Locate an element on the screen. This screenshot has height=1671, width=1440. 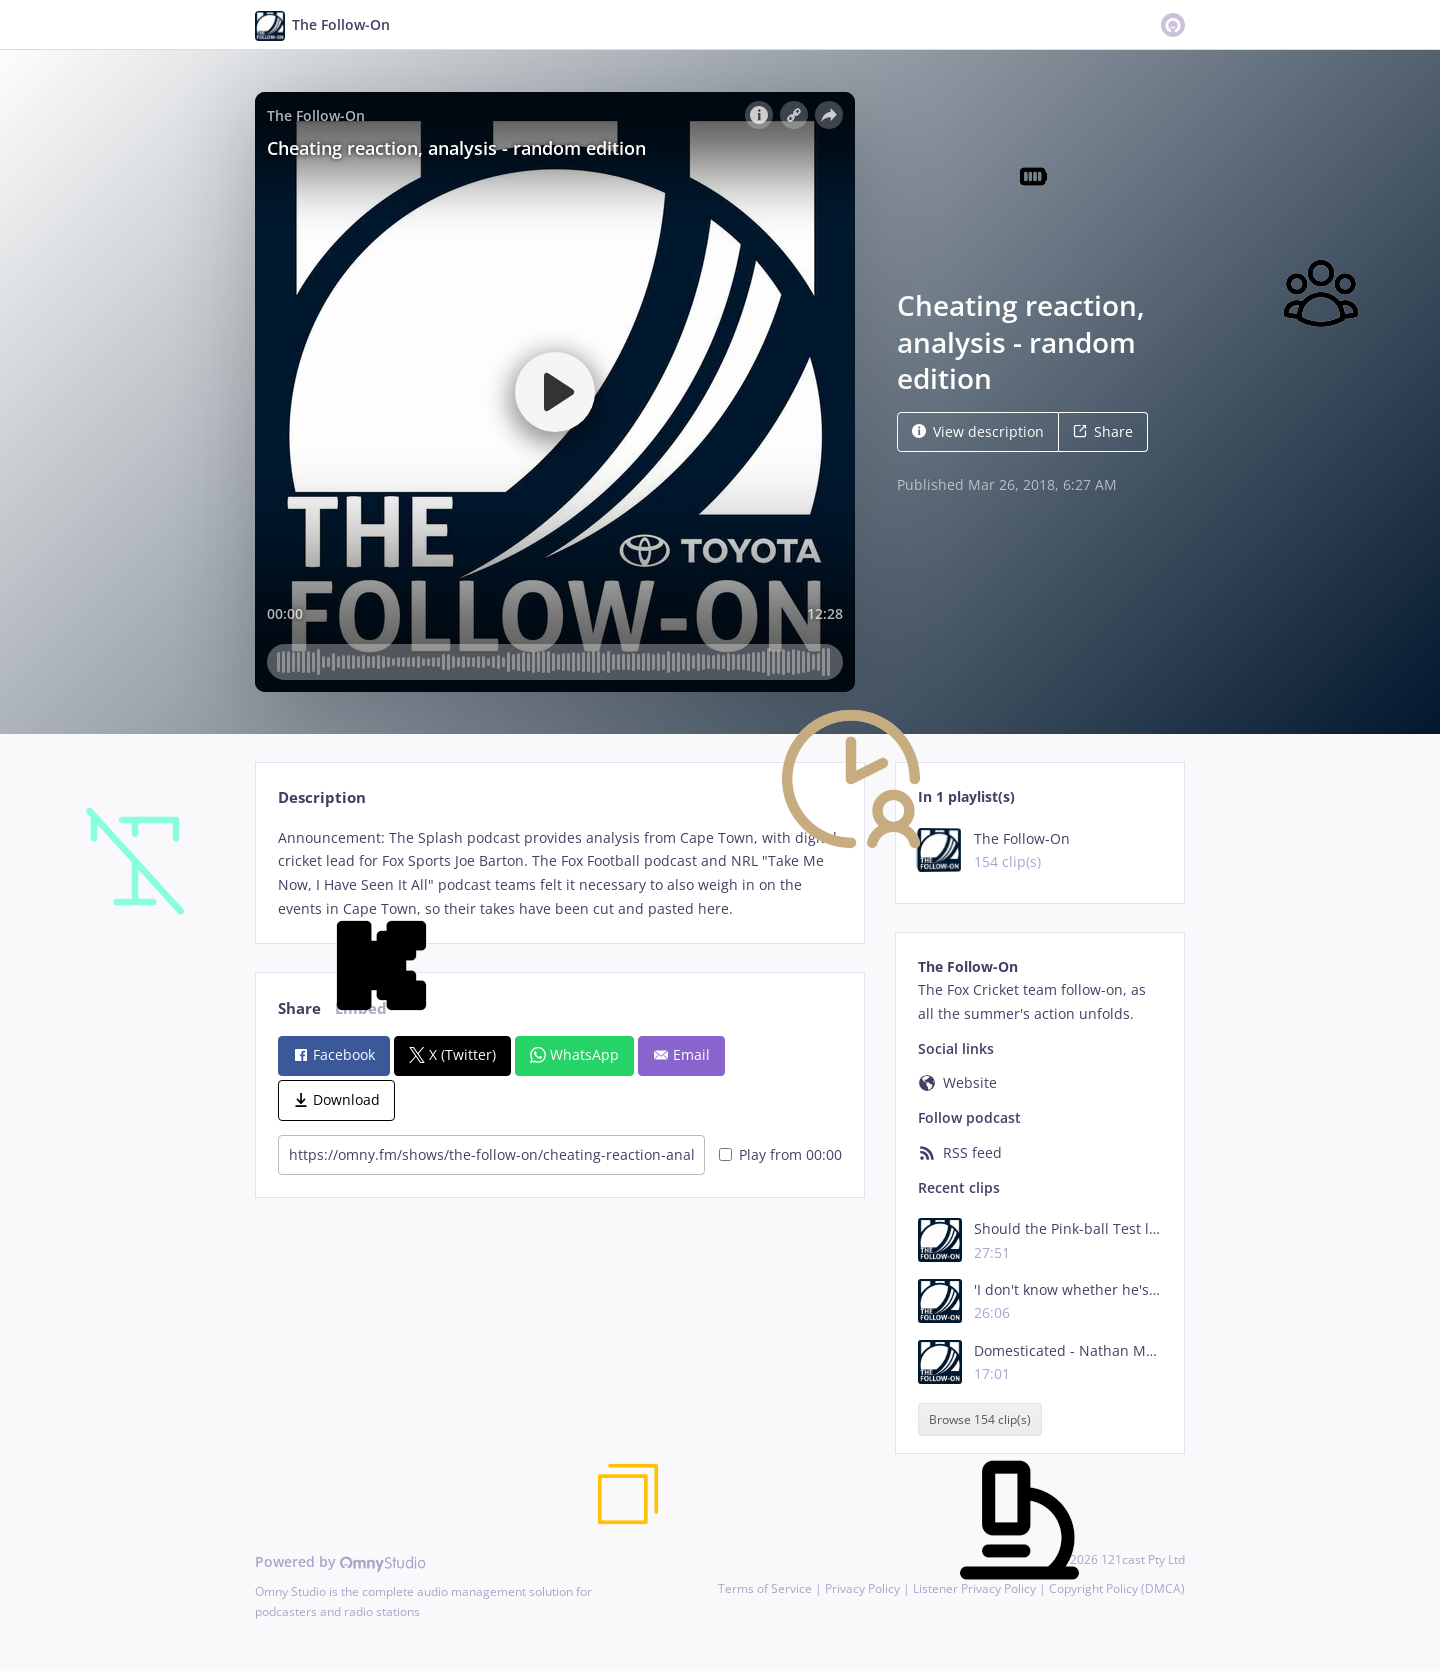
view all team members is located at coordinates (1321, 292).